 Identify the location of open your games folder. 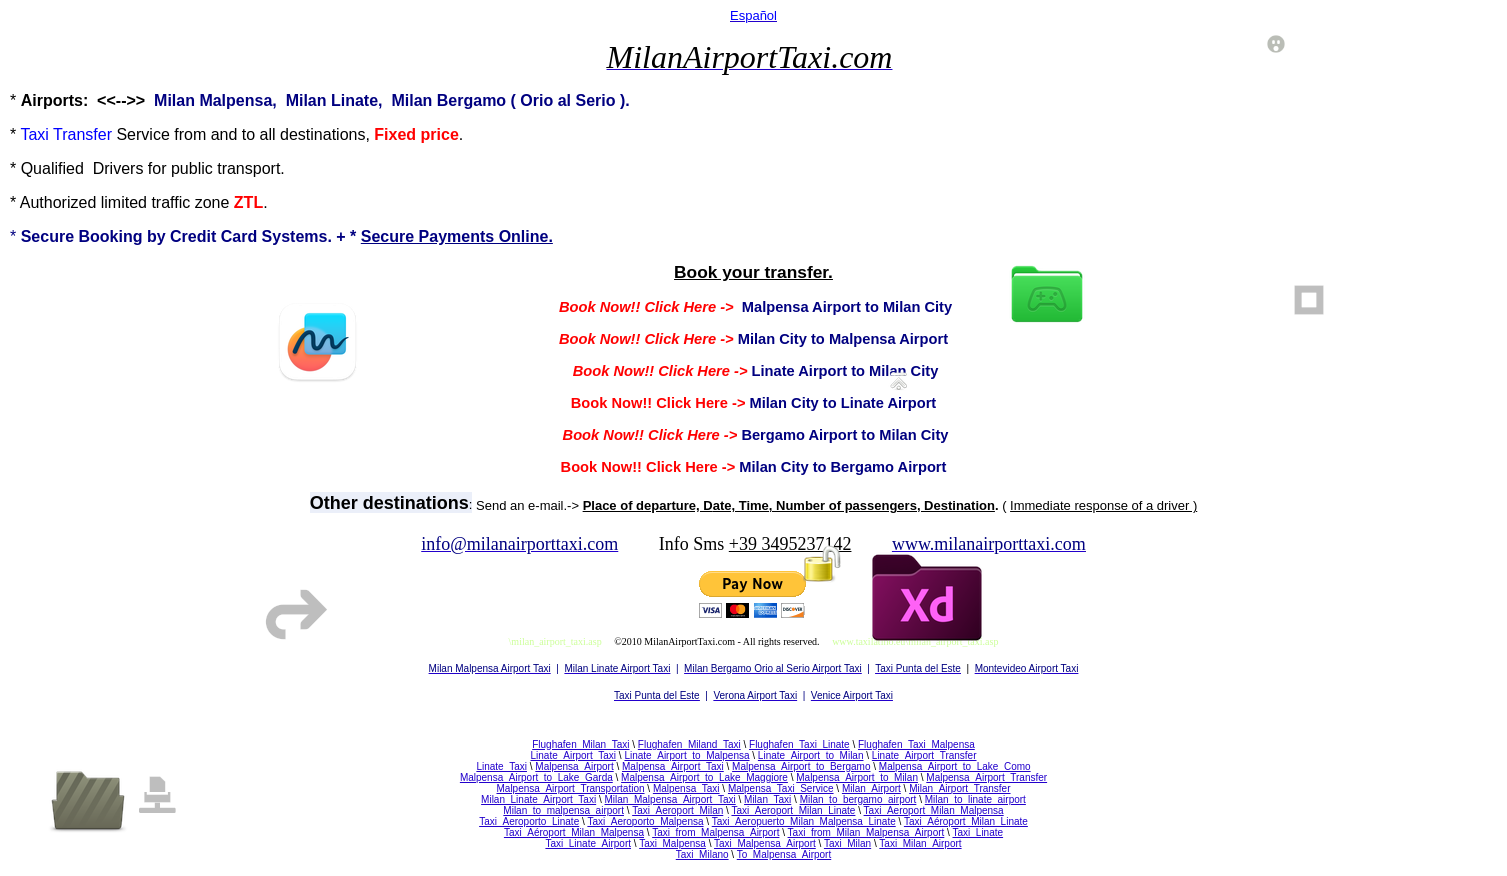
(1047, 294).